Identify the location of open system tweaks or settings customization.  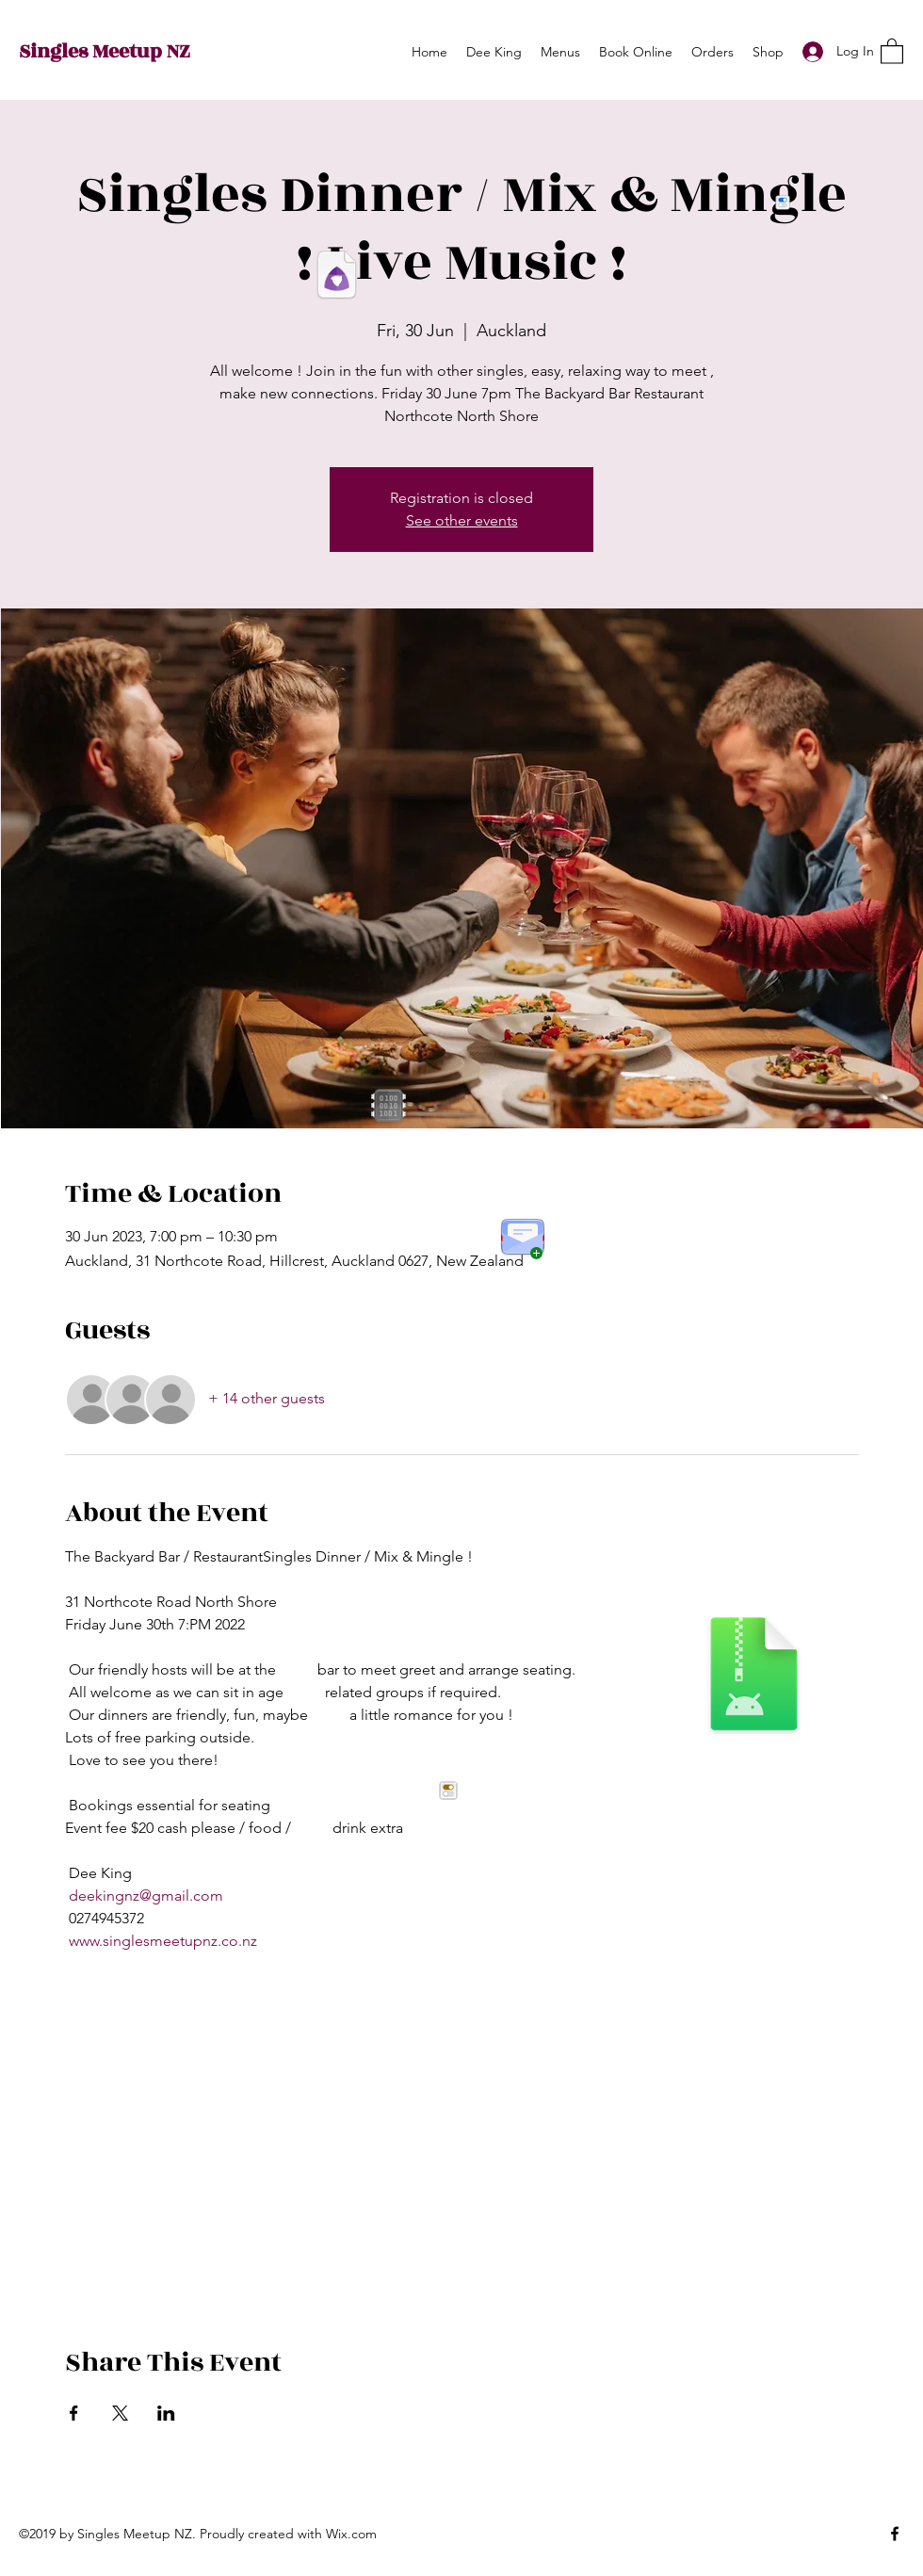
(448, 1790).